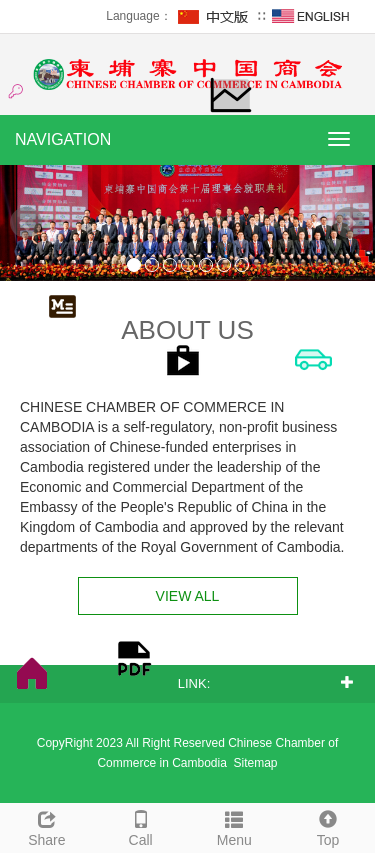 The height and width of the screenshot is (853, 375). I want to click on access security or password settings, so click(15, 91).